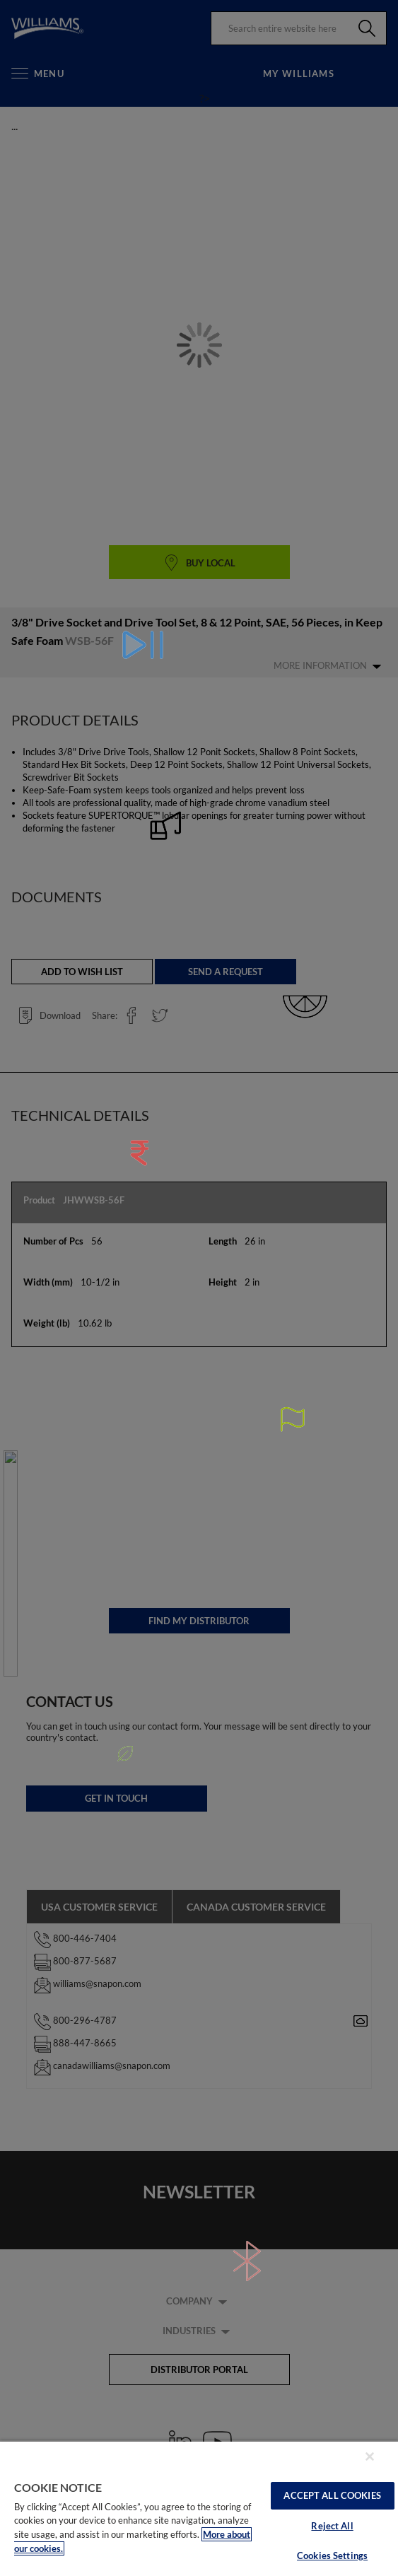  Describe the element at coordinates (361, 2021) in the screenshot. I see `access daydream or screensaver settings` at that location.